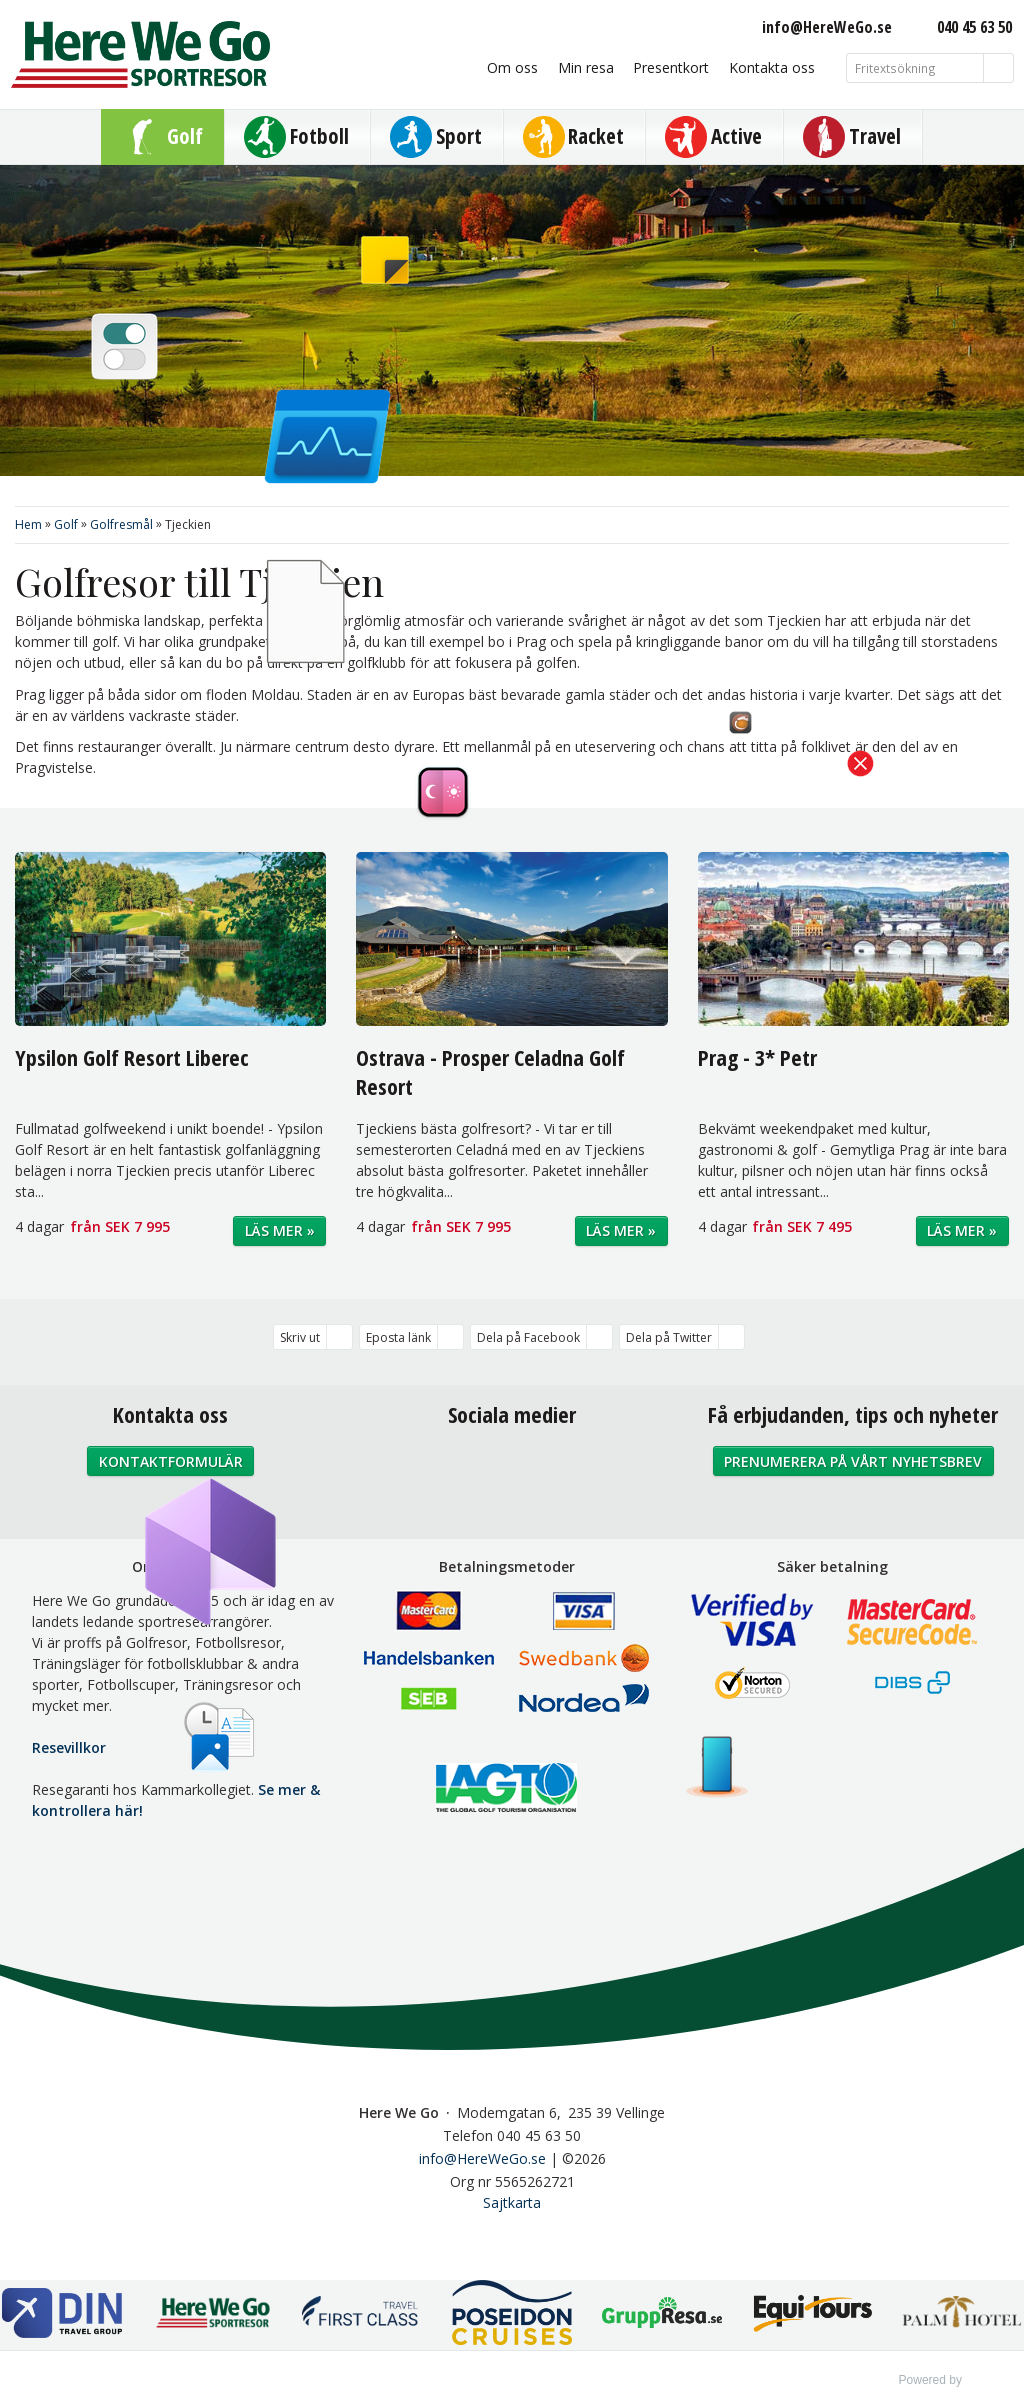  I want to click on OneDrive sync error or failure, so click(860, 763).